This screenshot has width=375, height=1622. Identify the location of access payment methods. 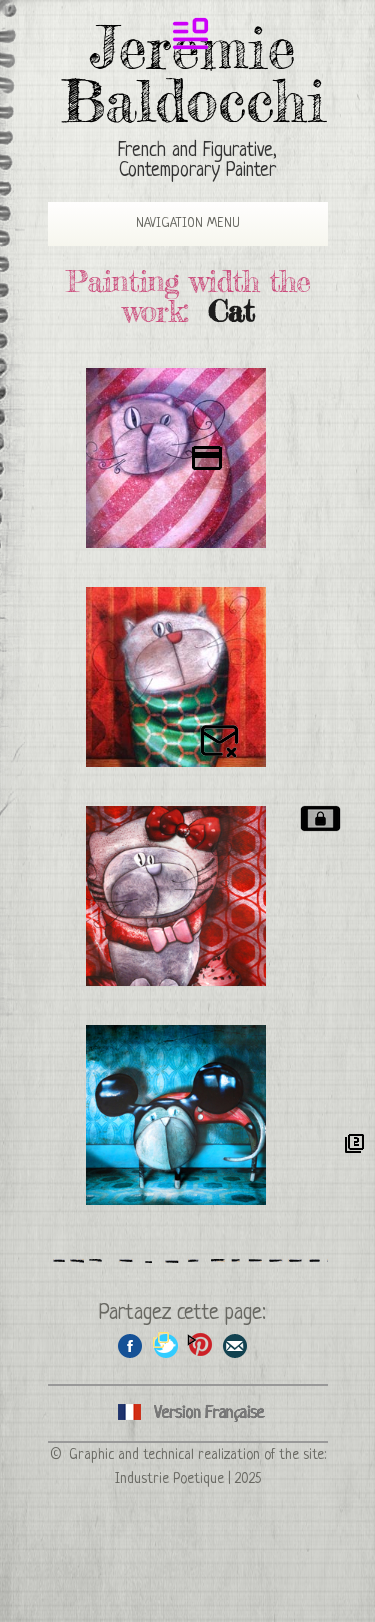
(207, 458).